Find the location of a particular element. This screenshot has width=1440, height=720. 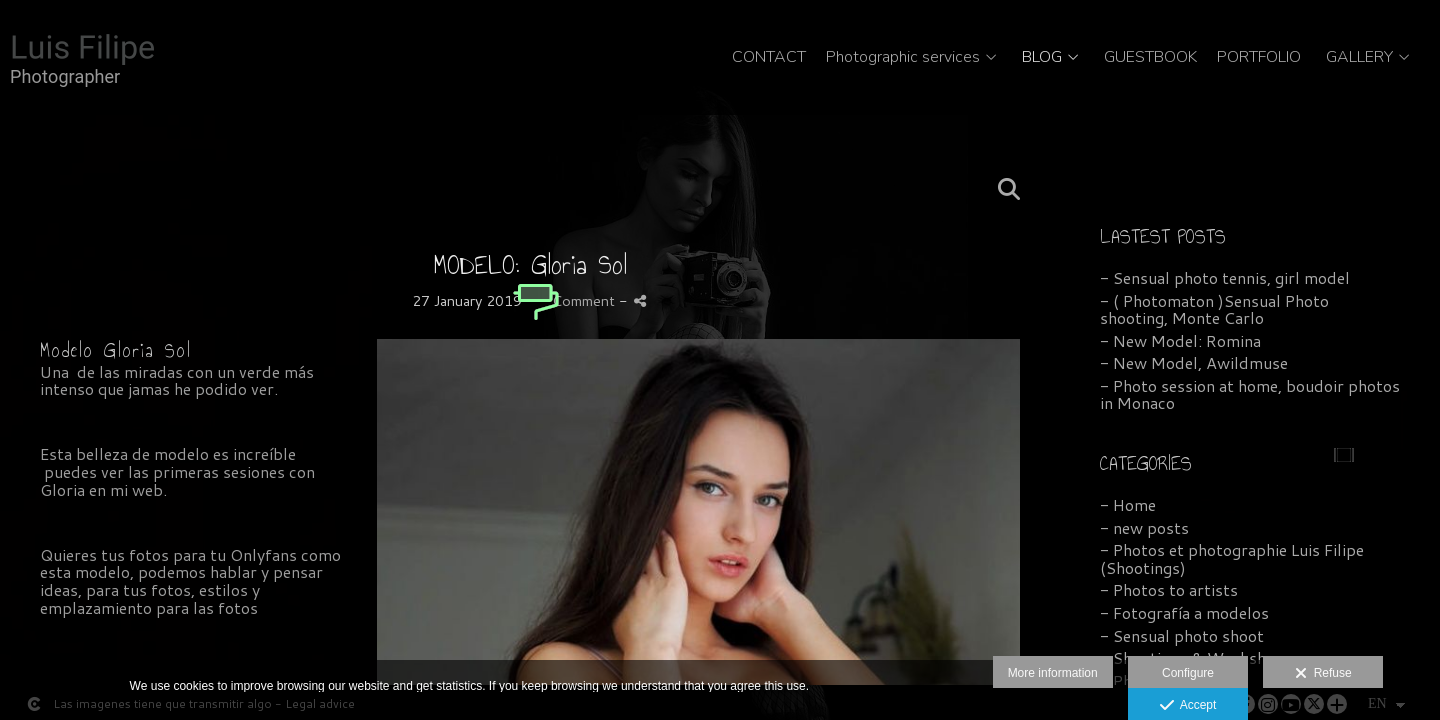

customize theme or appearance settings is located at coordinates (536, 299).